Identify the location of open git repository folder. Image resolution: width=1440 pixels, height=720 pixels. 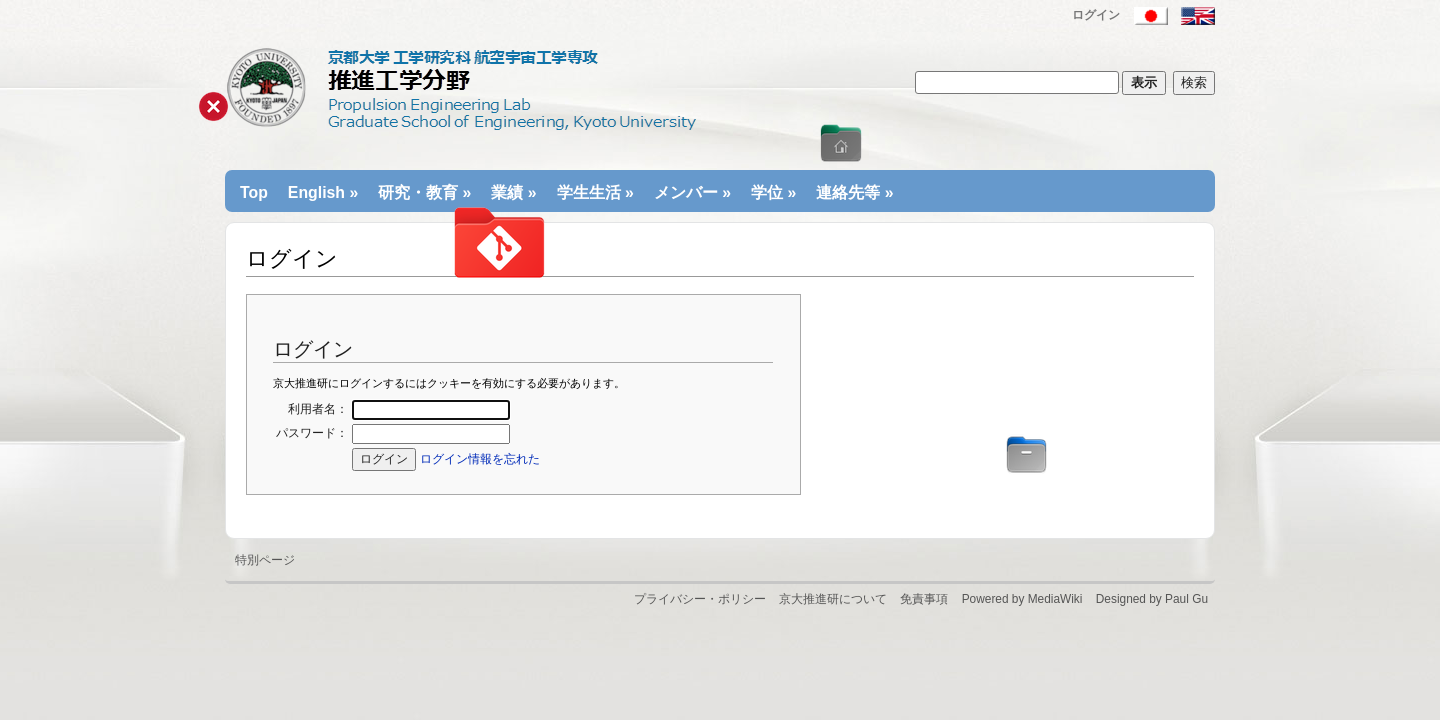
(499, 245).